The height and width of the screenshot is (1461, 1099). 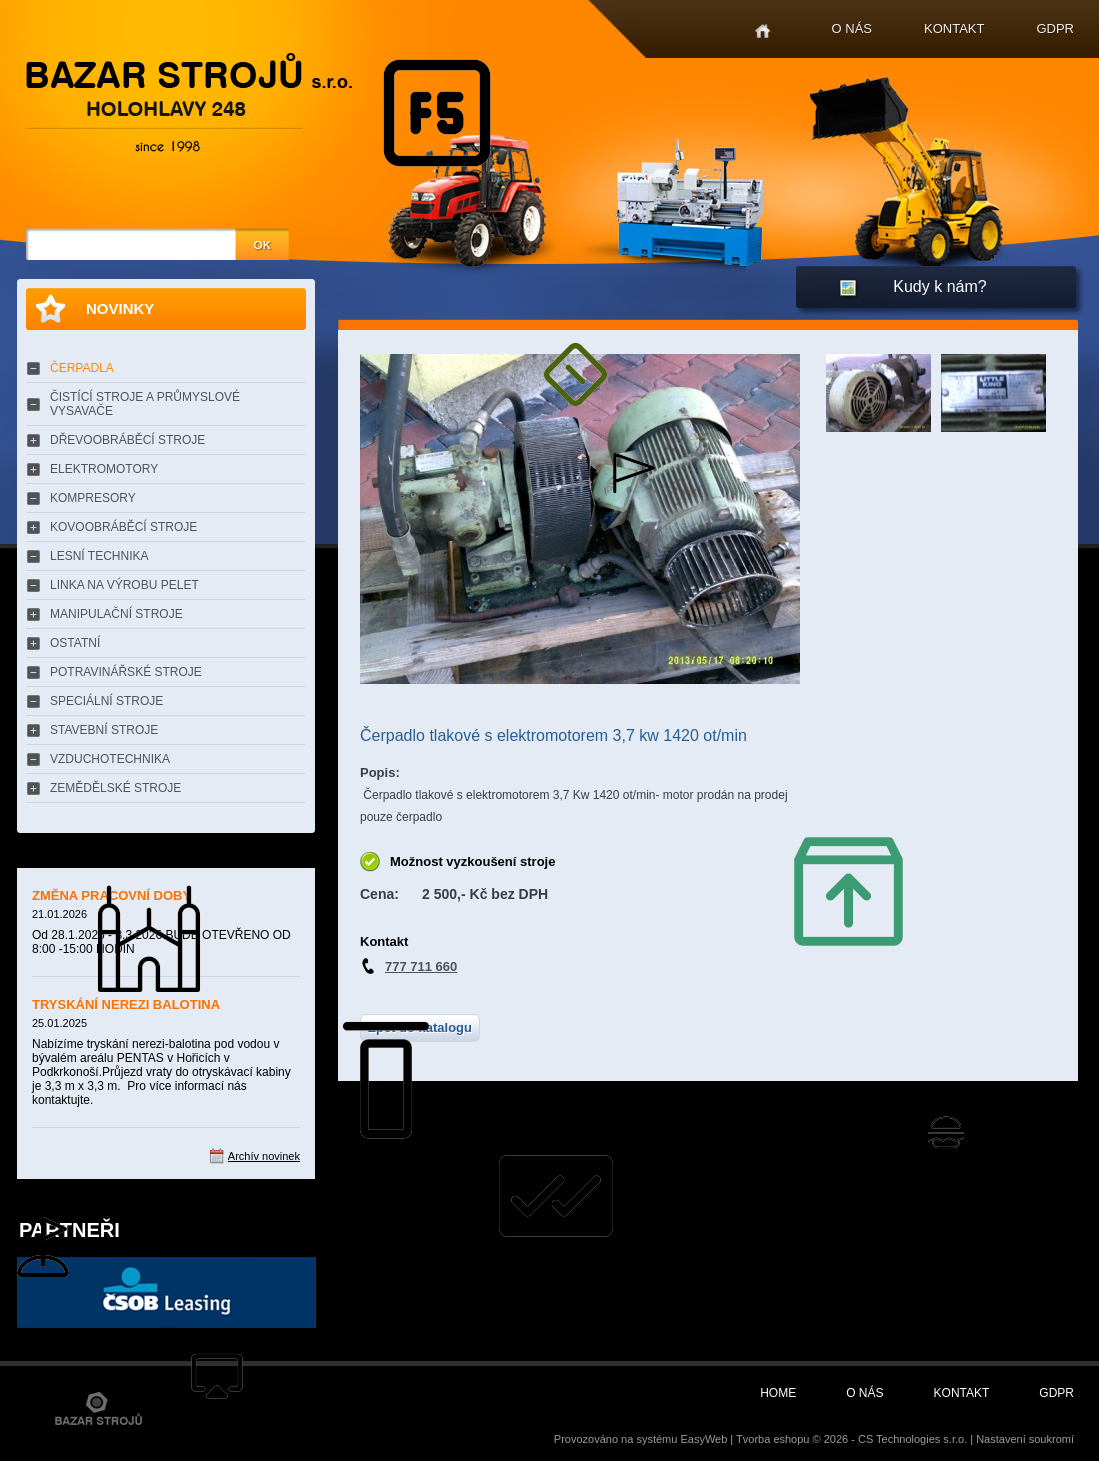 I want to click on open navigation menu, so click(x=946, y=1133).